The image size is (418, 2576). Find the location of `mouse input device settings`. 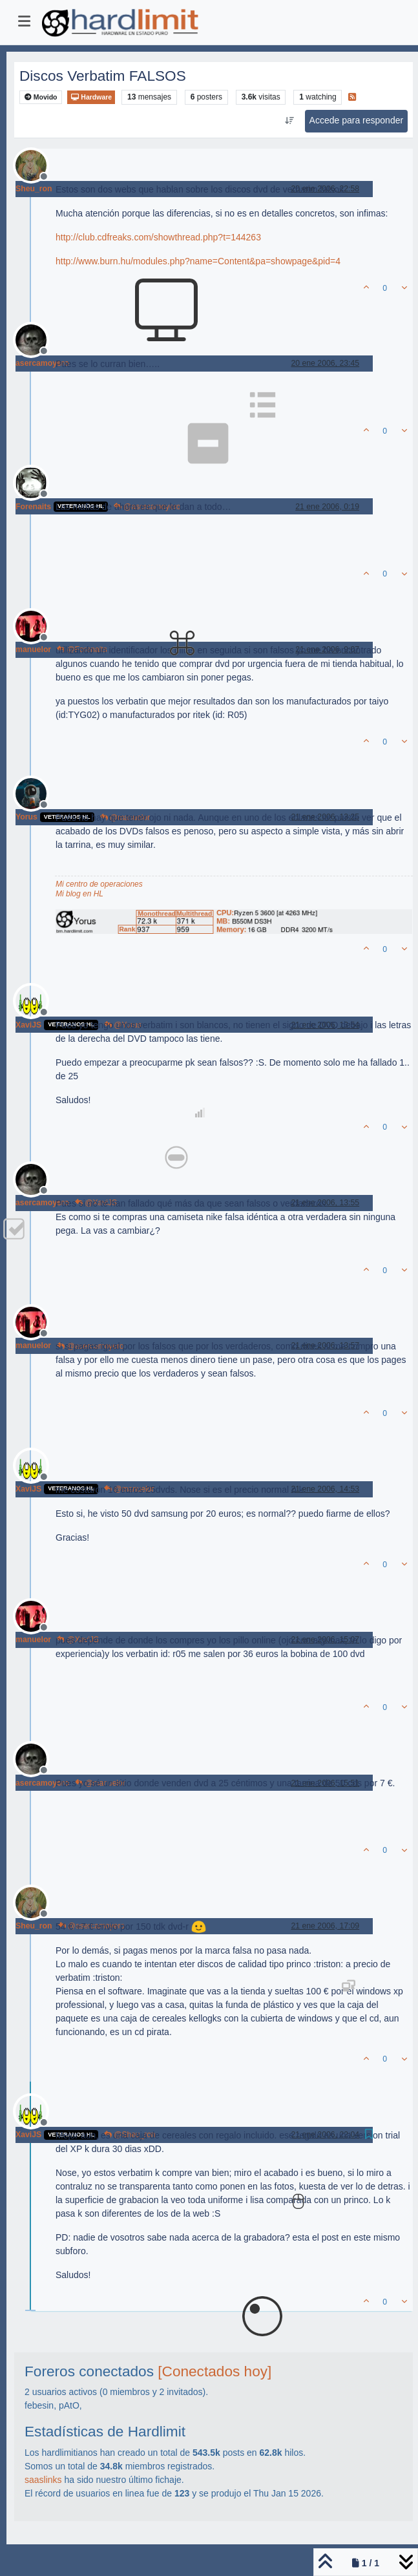

mouse input device settings is located at coordinates (298, 2201).